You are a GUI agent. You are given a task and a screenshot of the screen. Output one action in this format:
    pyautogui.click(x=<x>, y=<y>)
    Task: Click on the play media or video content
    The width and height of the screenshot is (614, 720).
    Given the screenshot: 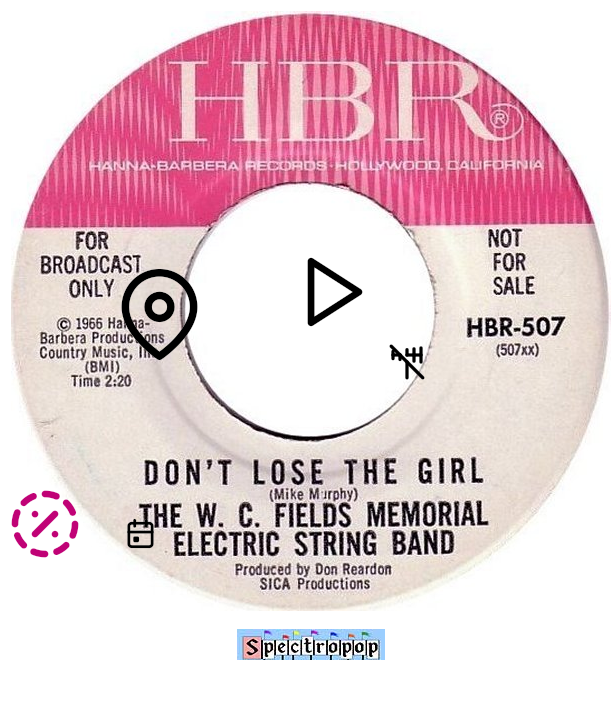 What is the action you would take?
    pyautogui.click(x=335, y=292)
    